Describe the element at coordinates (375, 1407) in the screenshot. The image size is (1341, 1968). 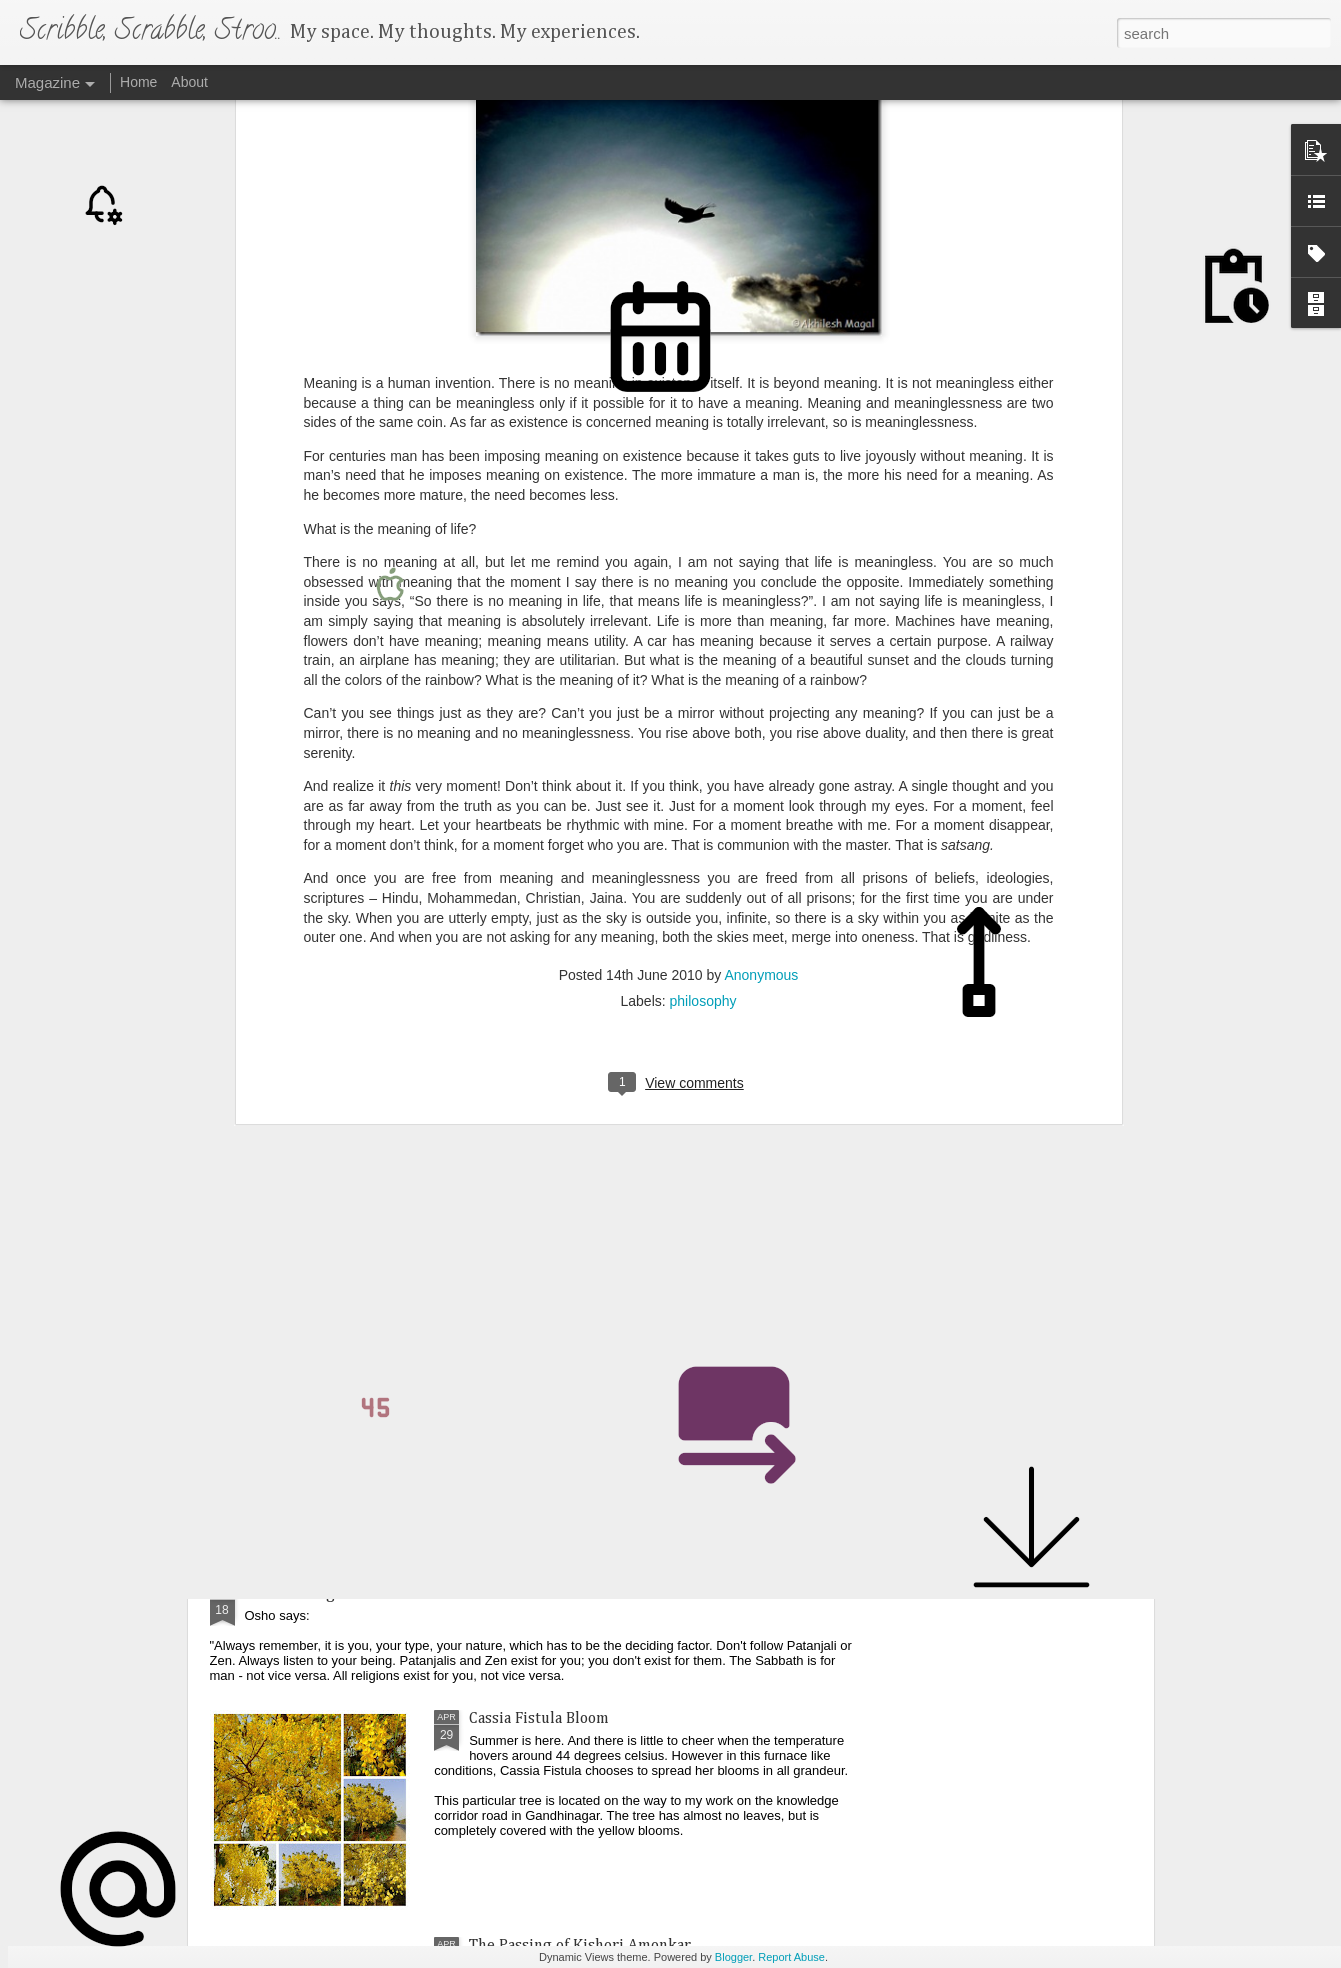
I see `indicates item number 45 in a list or sequence` at that location.